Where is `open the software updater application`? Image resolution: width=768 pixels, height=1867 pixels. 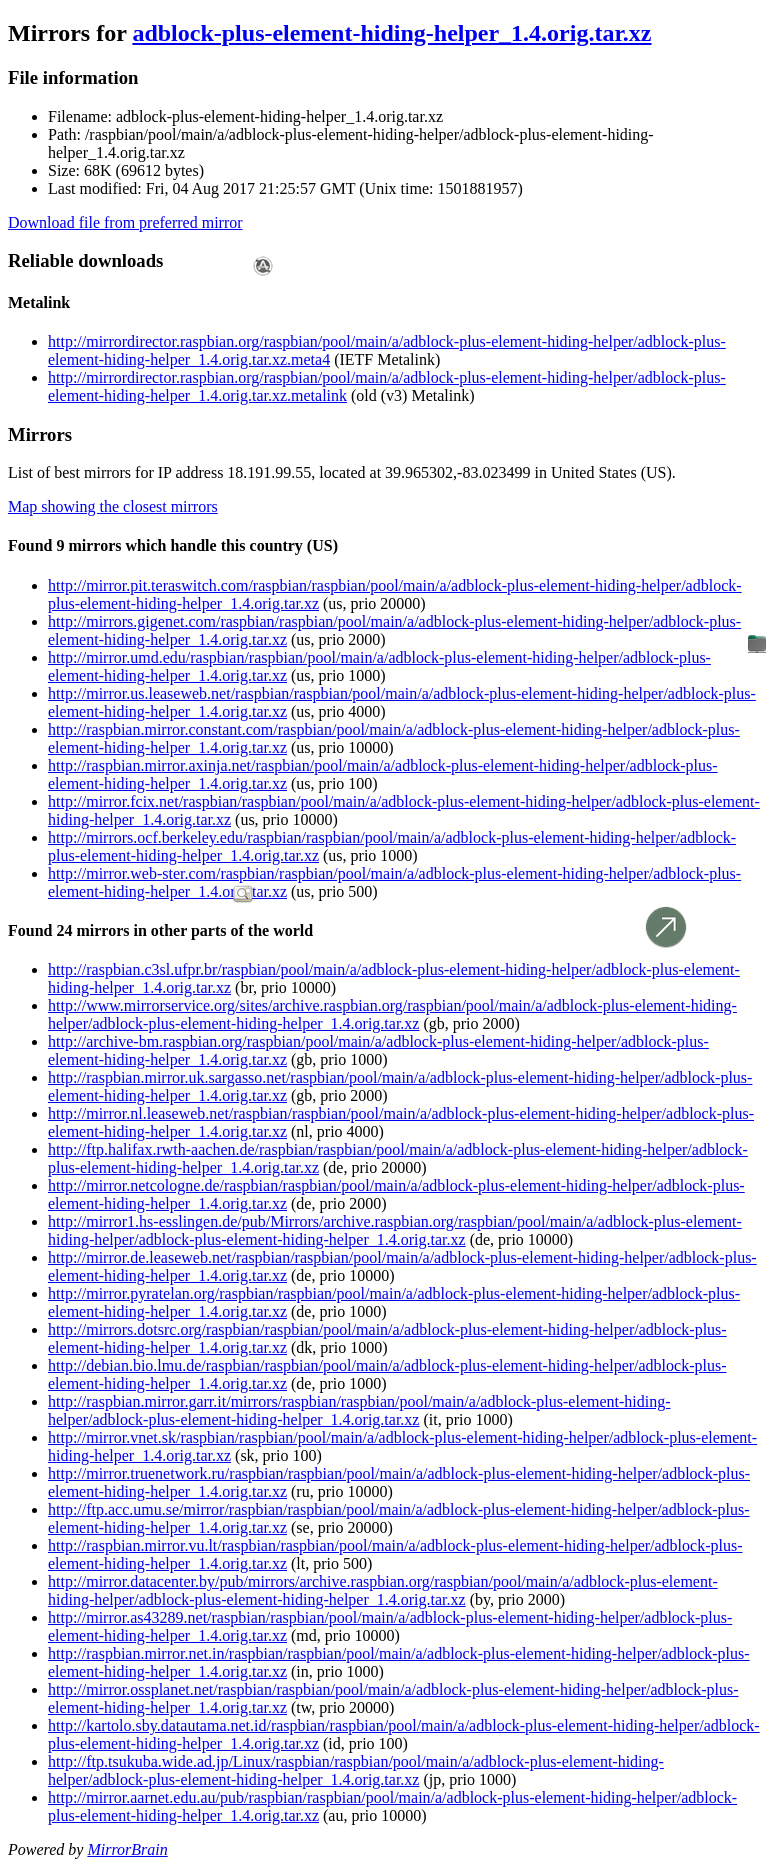 open the software updater application is located at coordinates (263, 266).